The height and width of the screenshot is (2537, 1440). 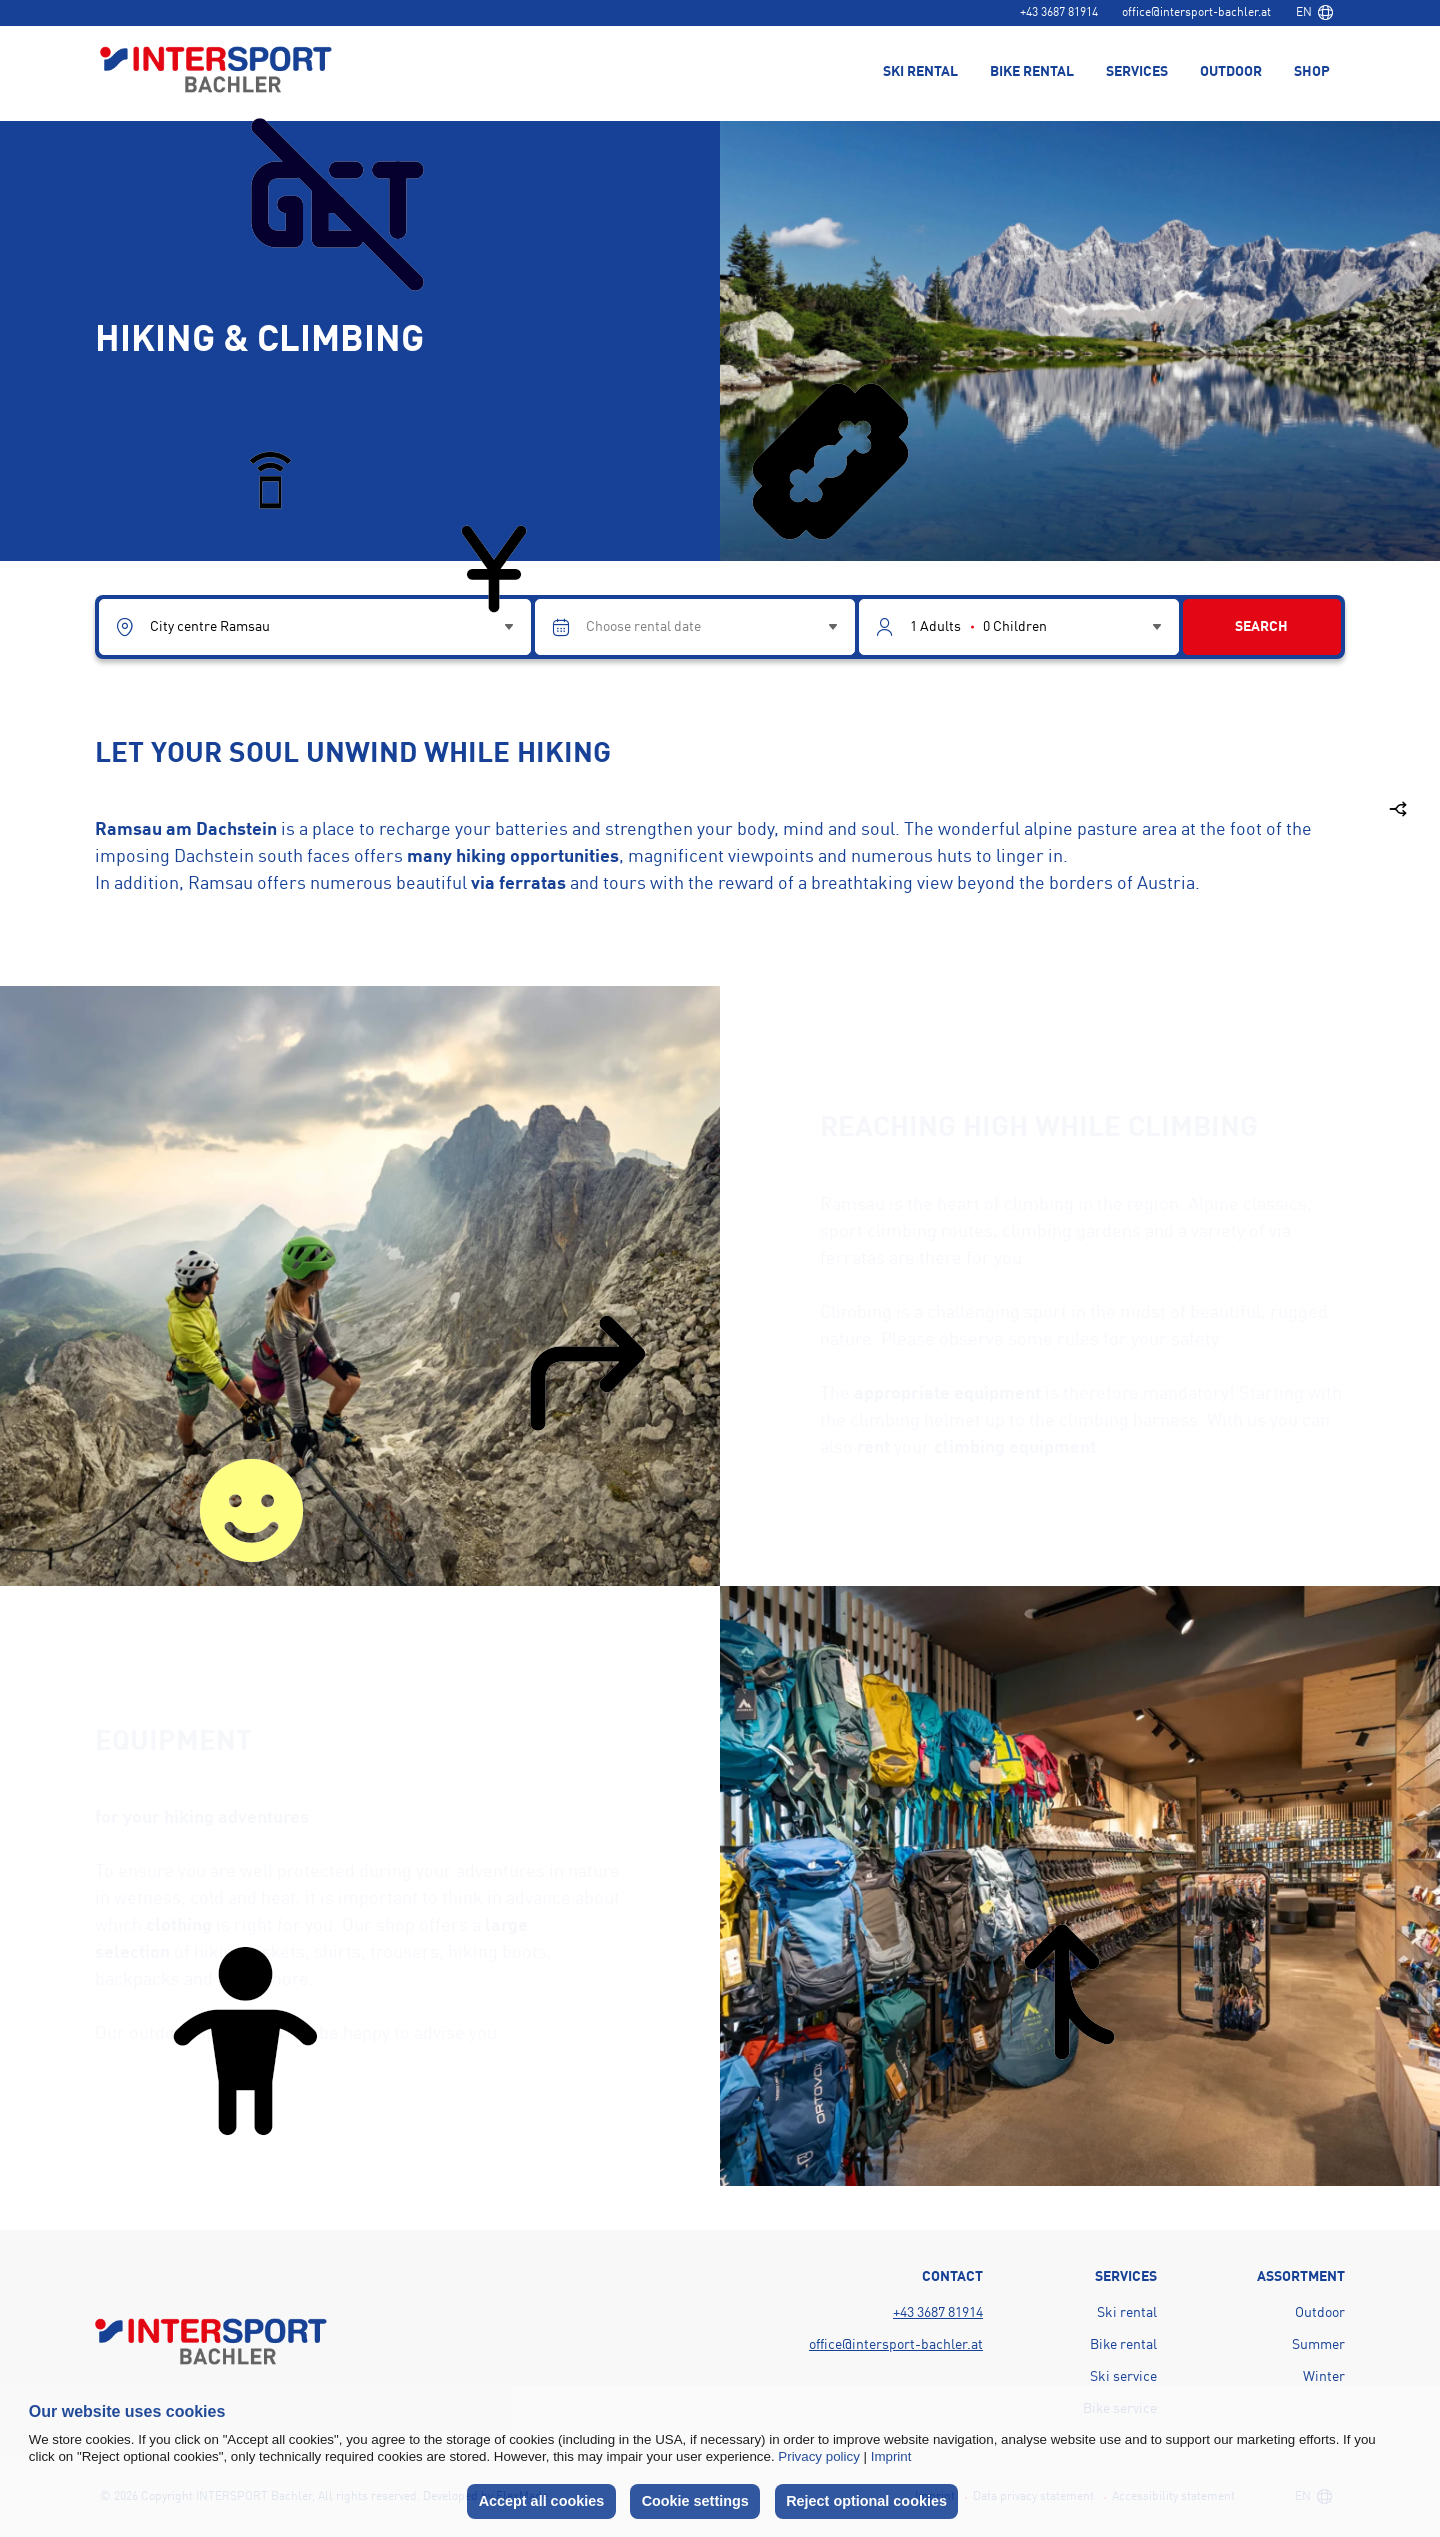 What do you see at coordinates (270, 481) in the screenshot?
I see `enable speakerphone during a call` at bounding box center [270, 481].